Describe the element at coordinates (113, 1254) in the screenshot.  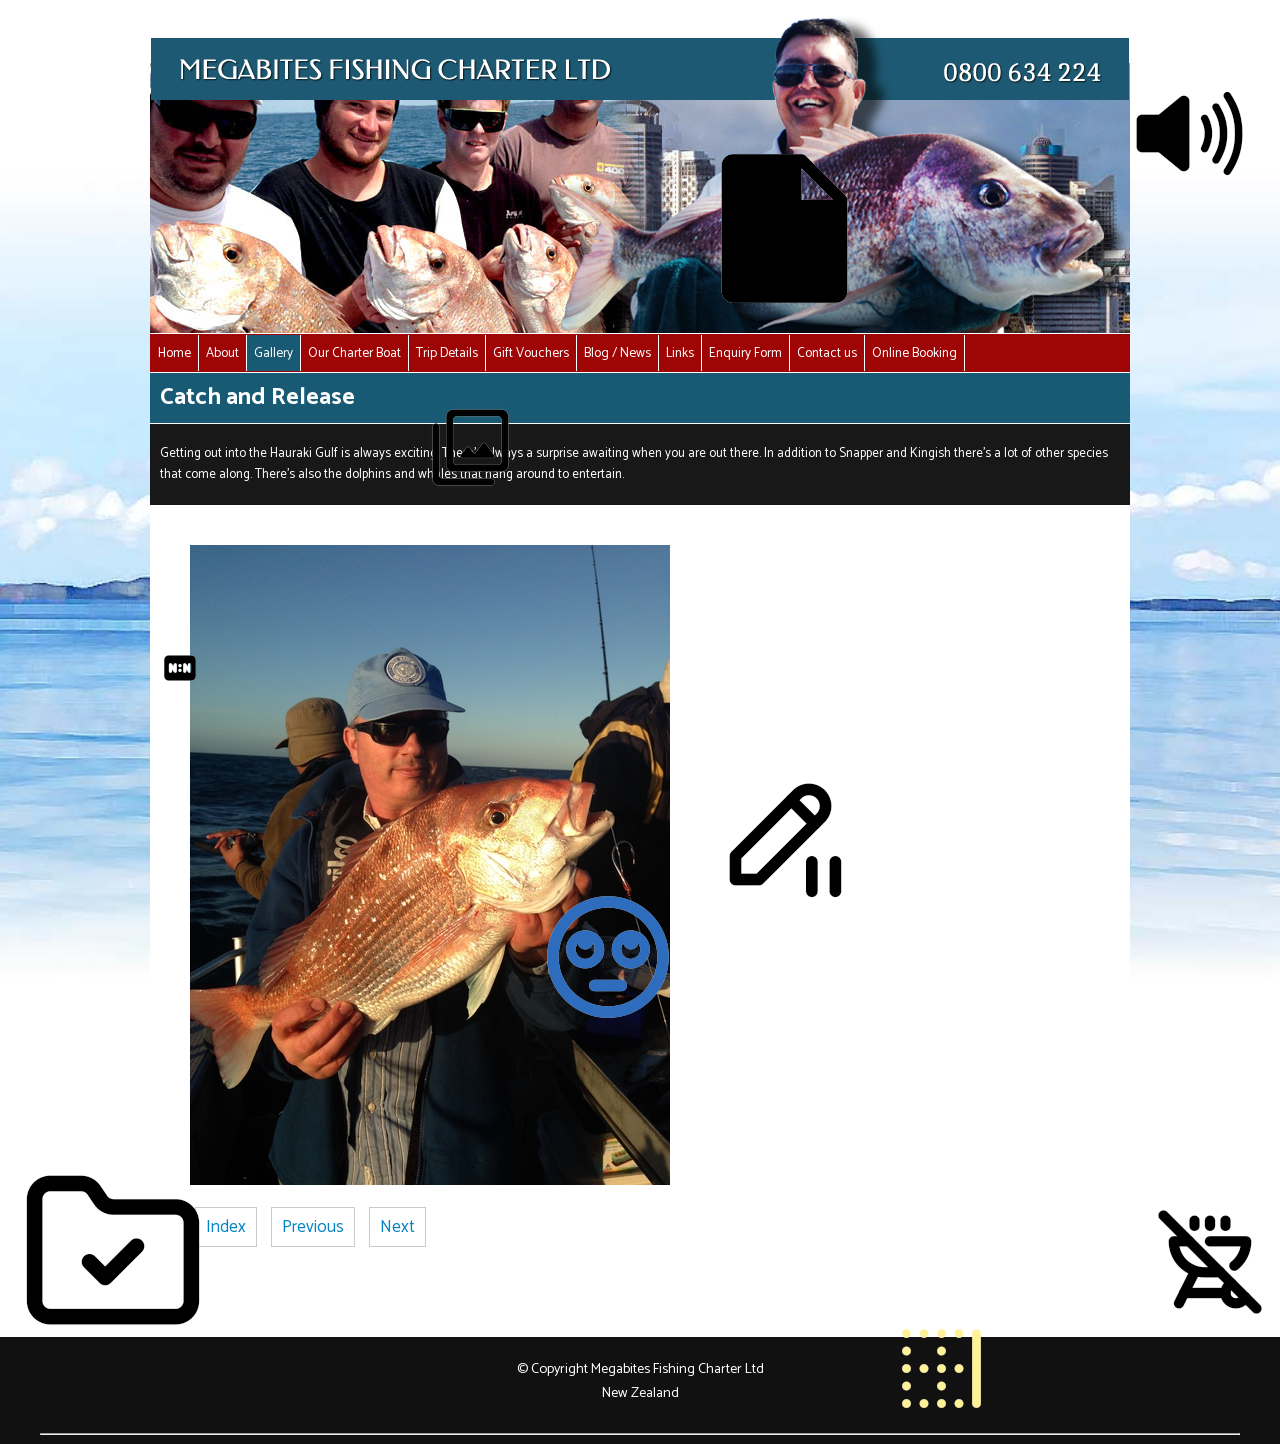
I see `folder successfully verified or validated` at that location.